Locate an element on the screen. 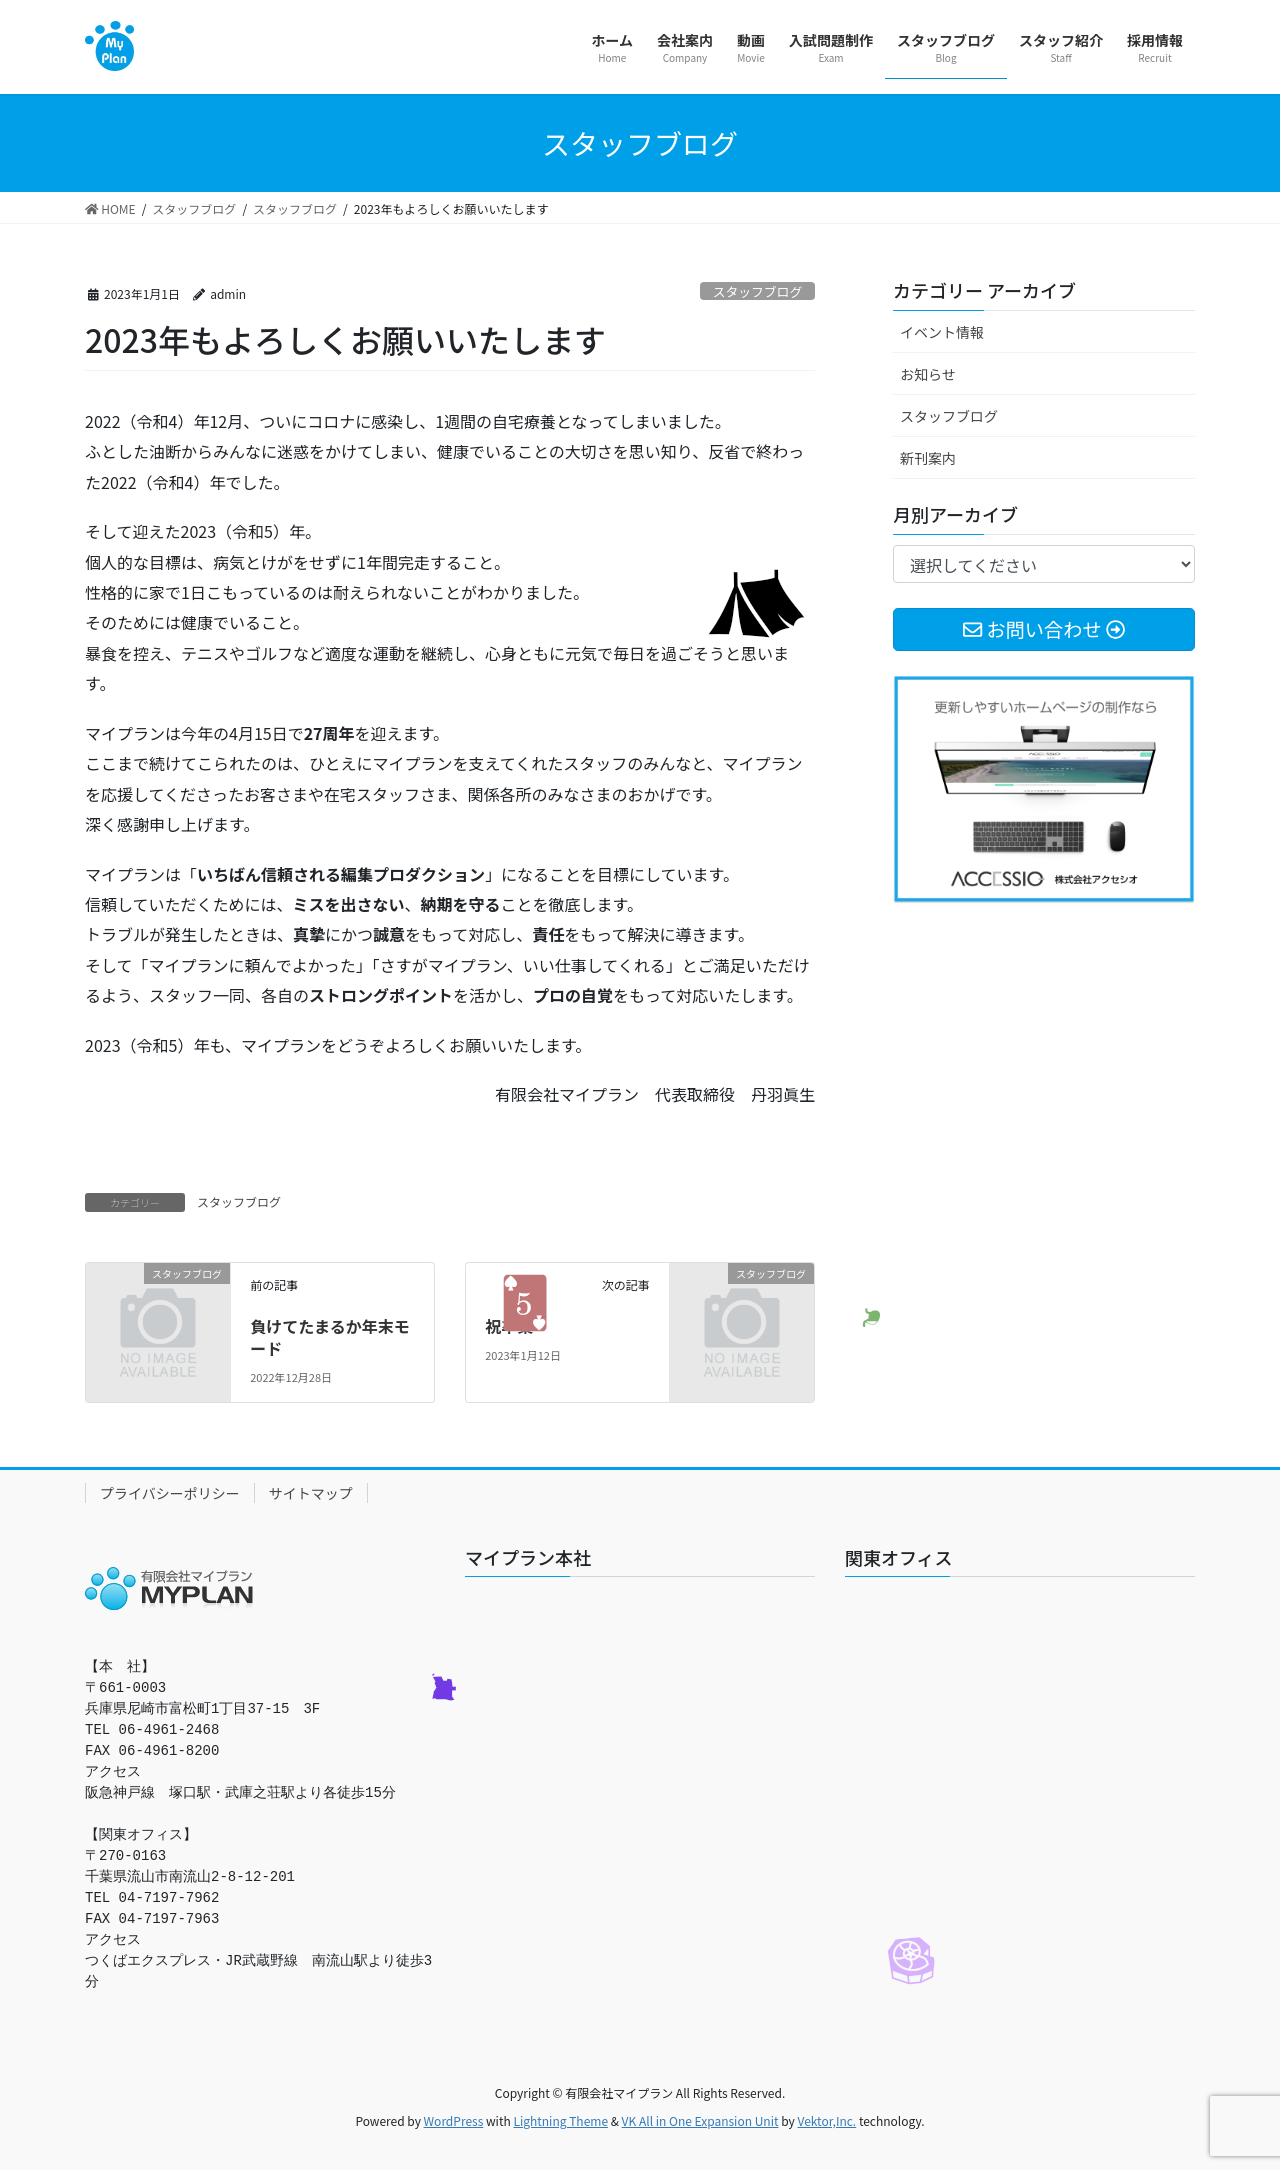 This screenshot has width=1280, height=2170. five of spades playing card is located at coordinates (525, 1303).